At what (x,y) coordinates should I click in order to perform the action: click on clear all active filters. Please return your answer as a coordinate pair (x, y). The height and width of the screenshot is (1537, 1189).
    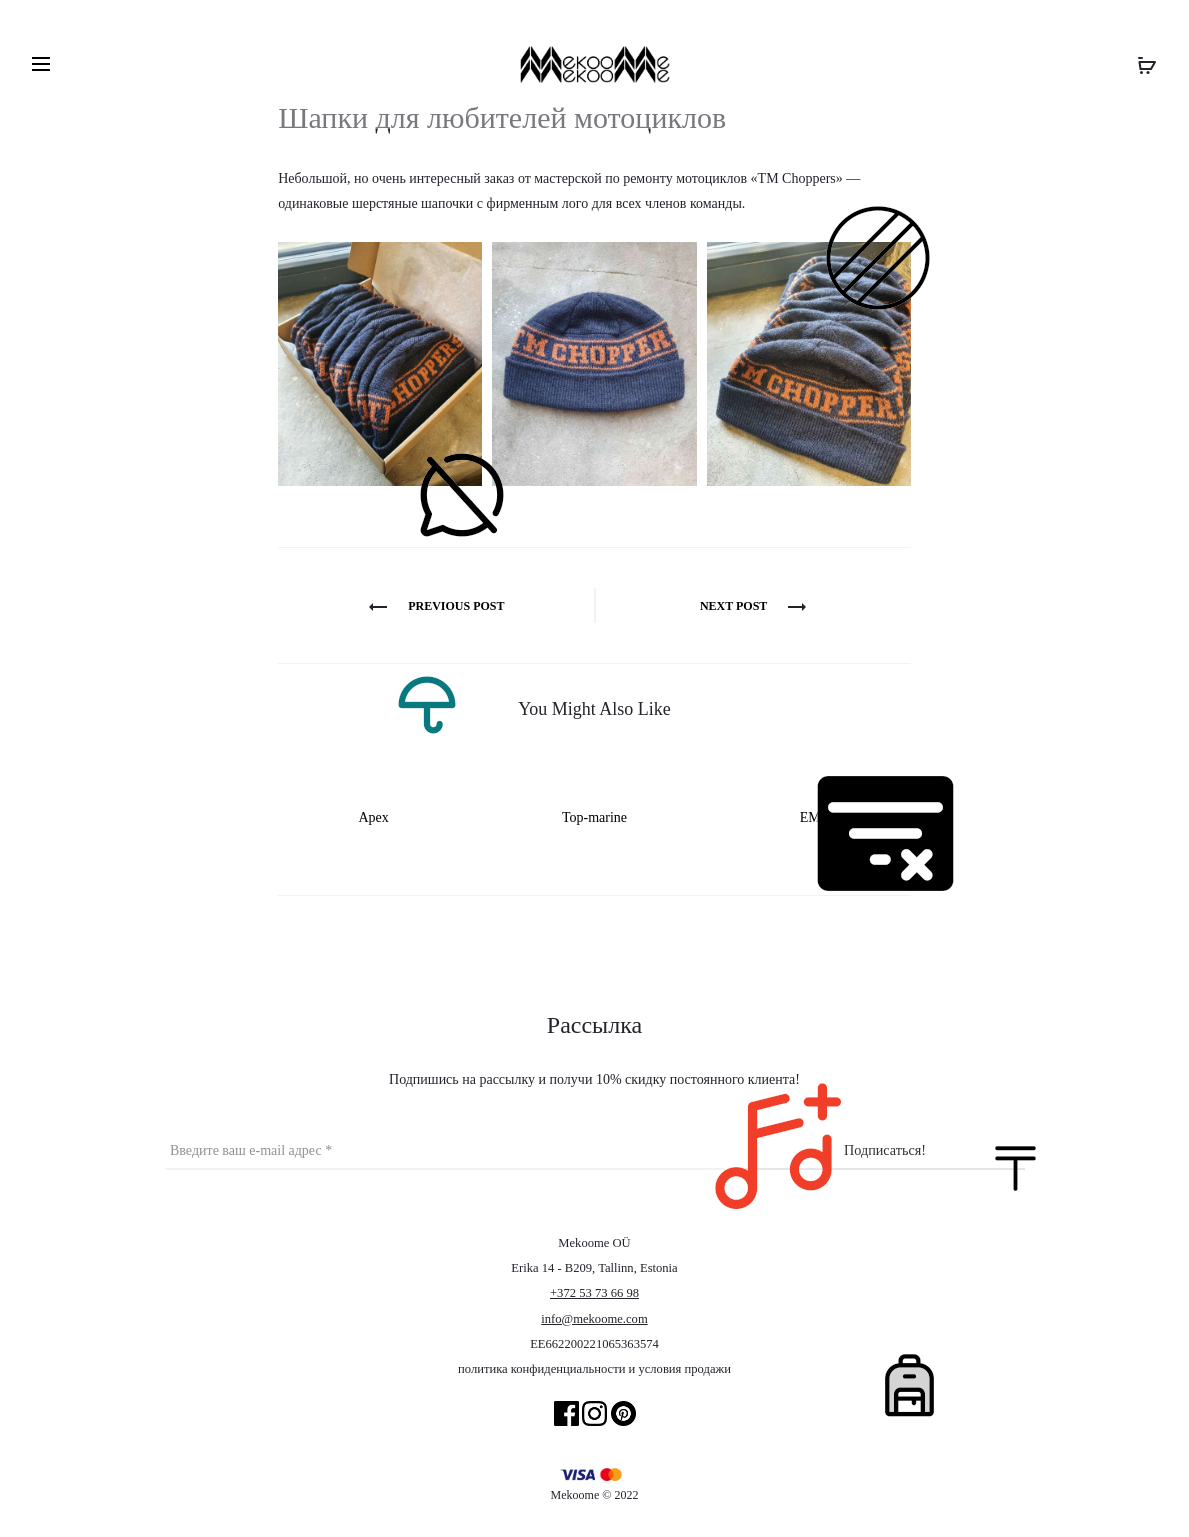
    Looking at the image, I should click on (885, 833).